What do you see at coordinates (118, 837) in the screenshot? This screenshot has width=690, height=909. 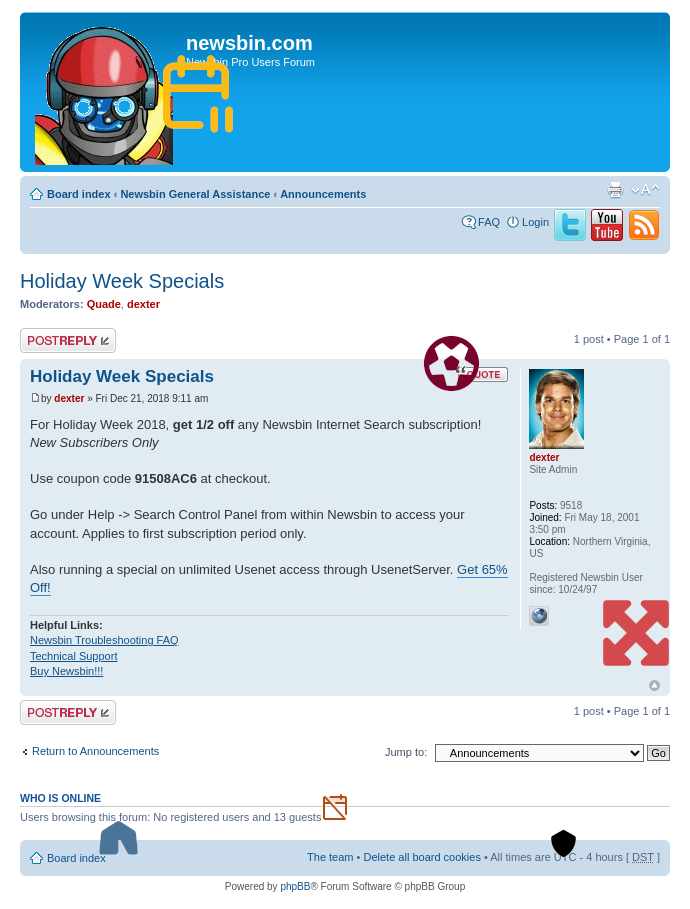 I see `access camping or outdoor activity information` at bounding box center [118, 837].